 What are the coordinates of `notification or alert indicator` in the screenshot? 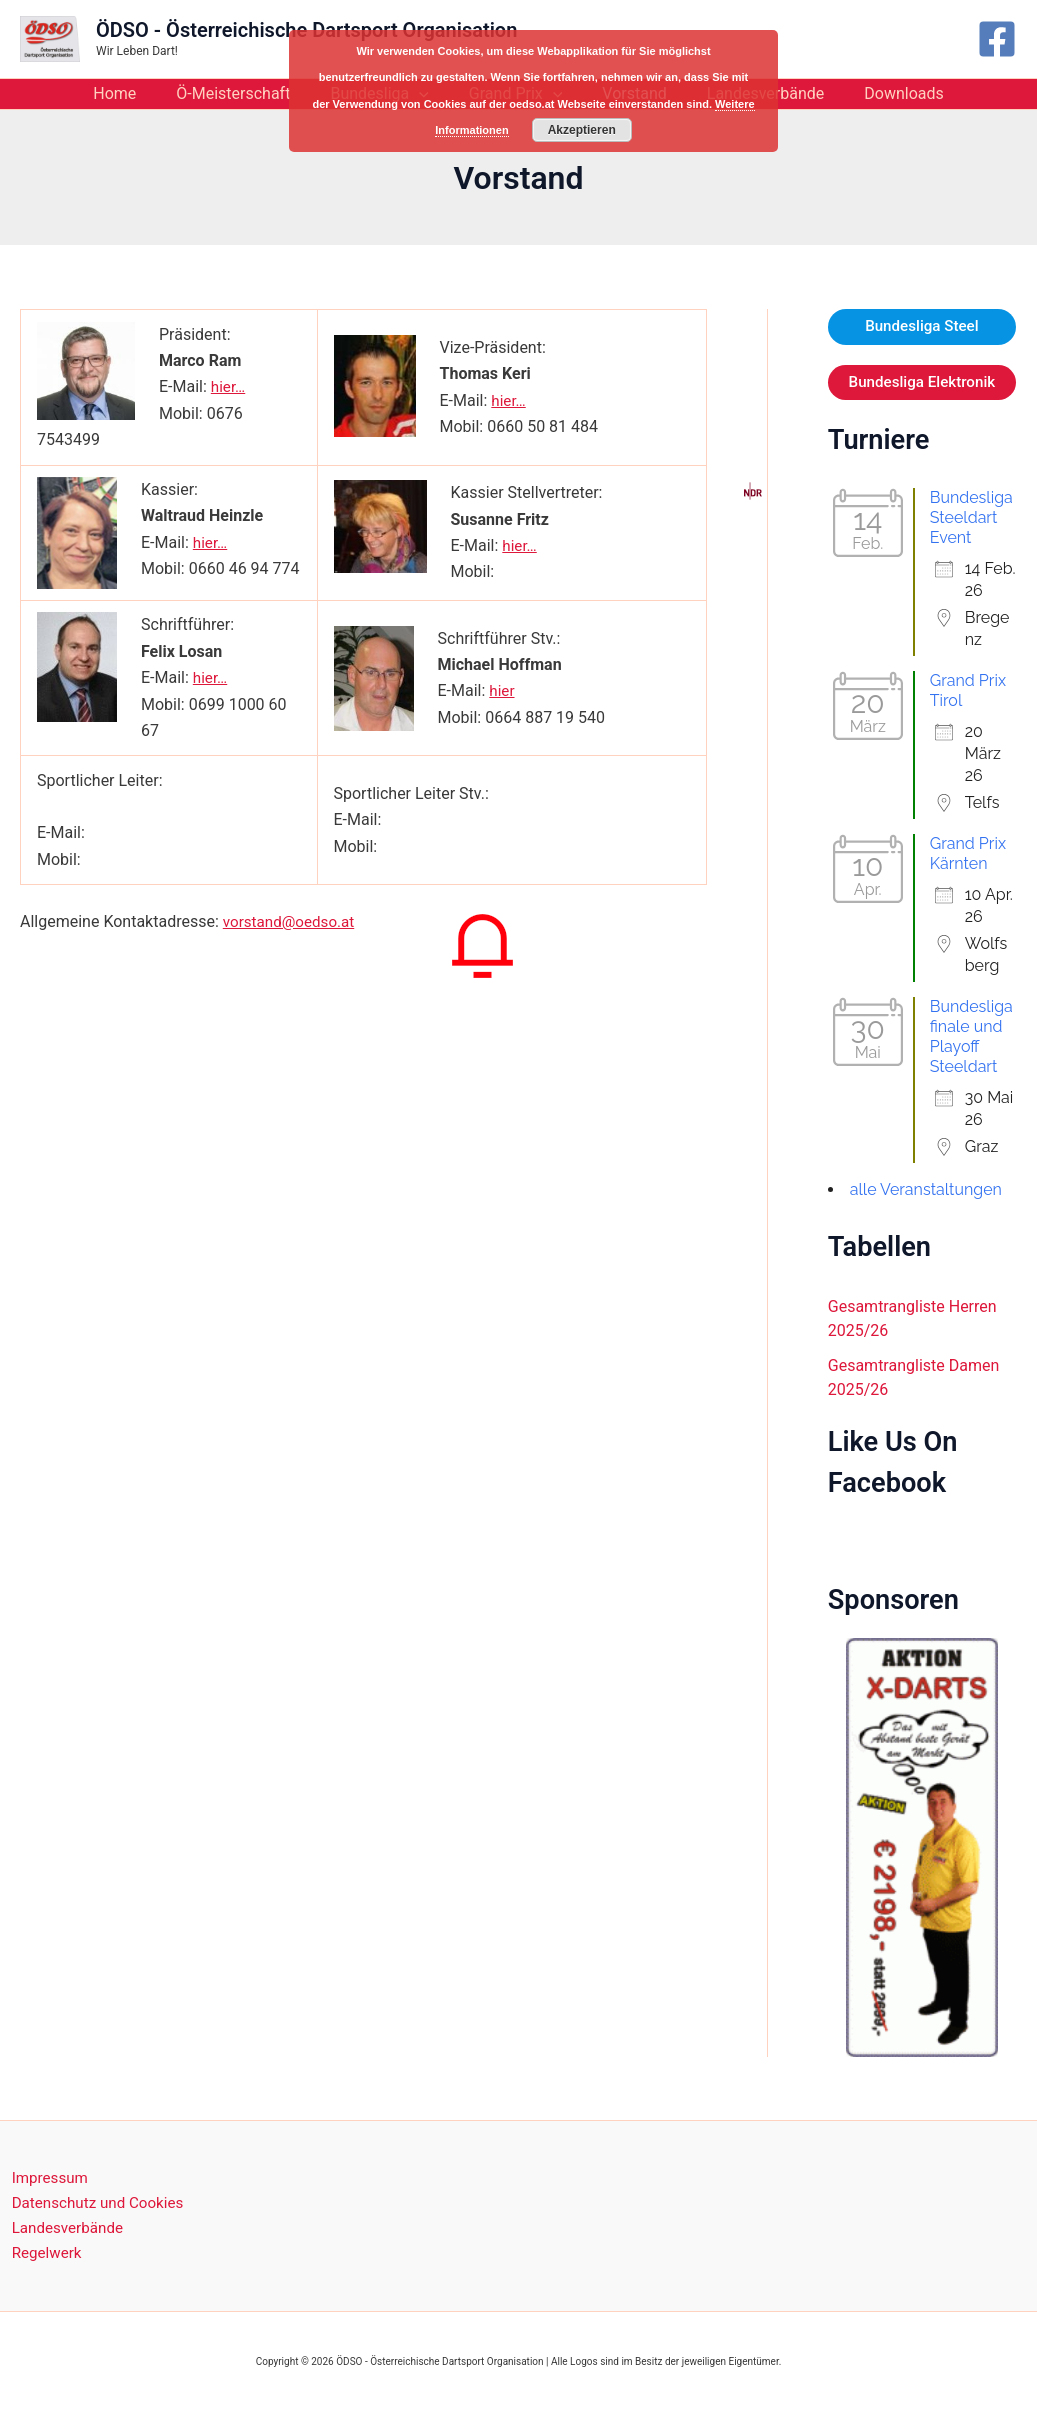 It's located at (482, 944).